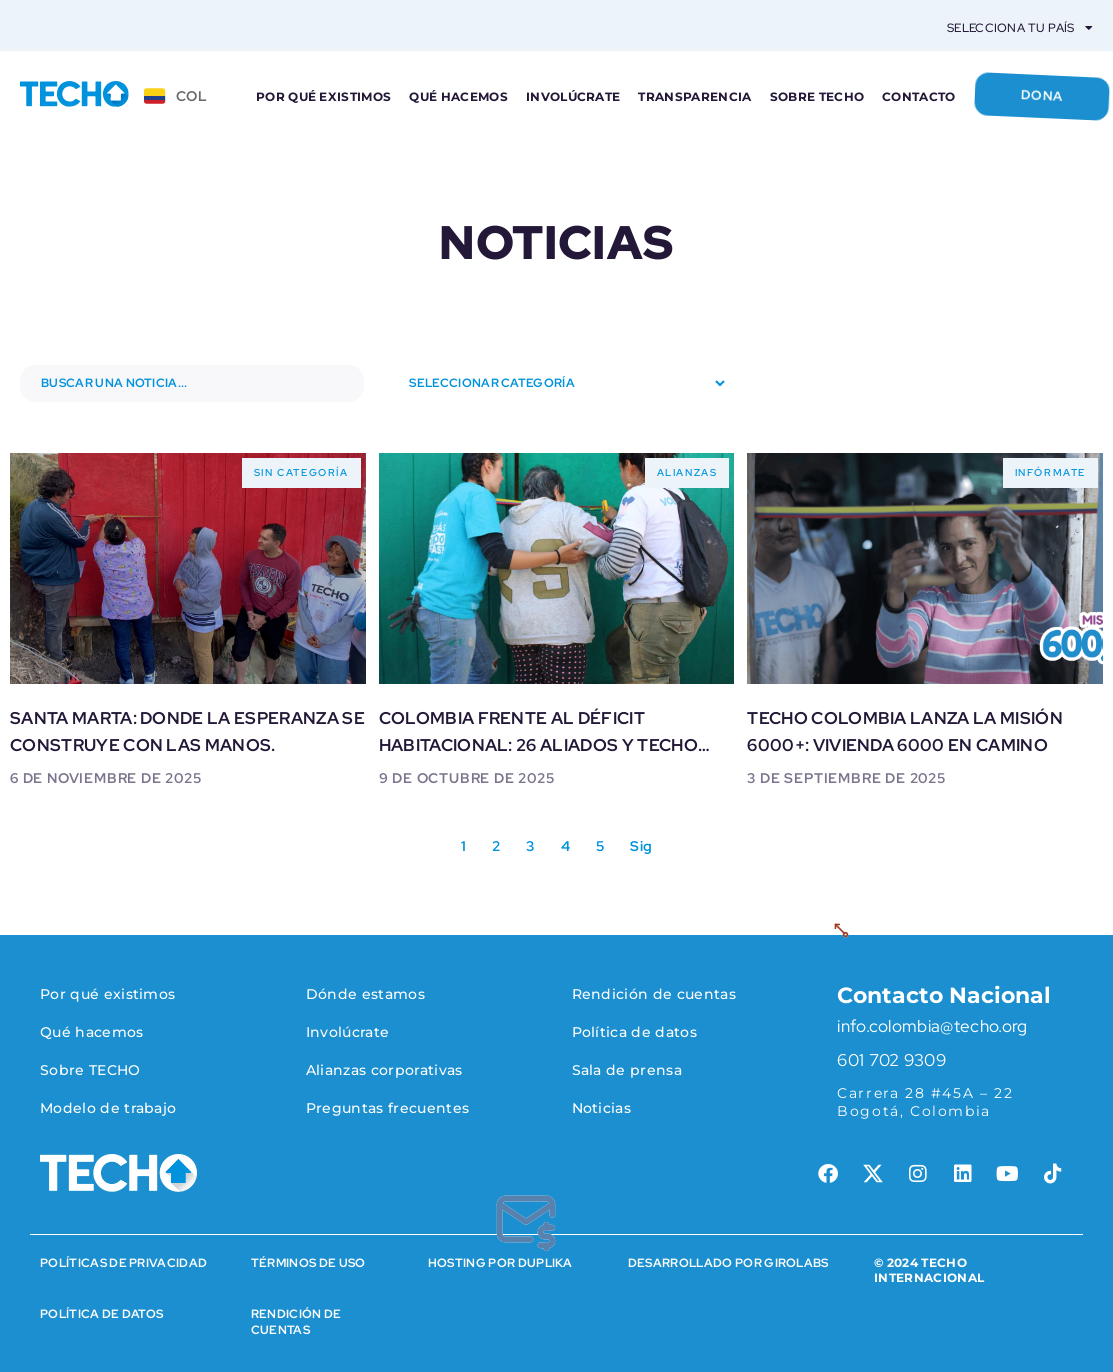 The width and height of the screenshot is (1113, 1372). What do you see at coordinates (841, 930) in the screenshot?
I see `navigate back to previous screen` at bounding box center [841, 930].